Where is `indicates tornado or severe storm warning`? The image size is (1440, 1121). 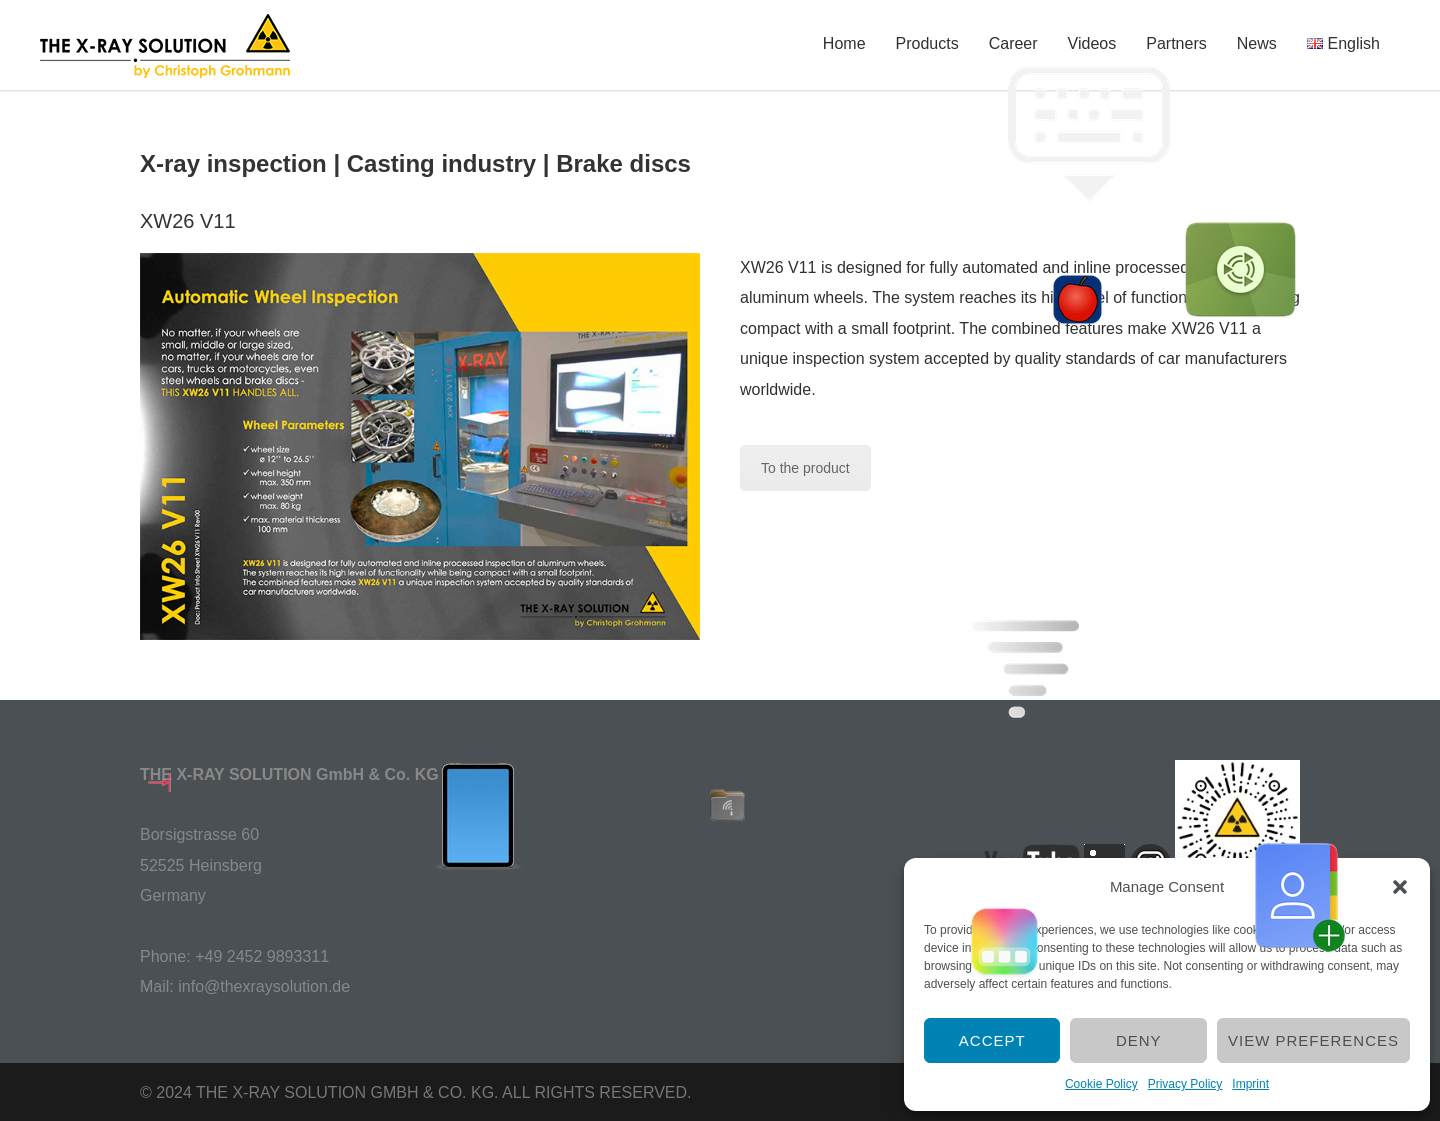
indicates tornado or severe storm warning is located at coordinates (1025, 669).